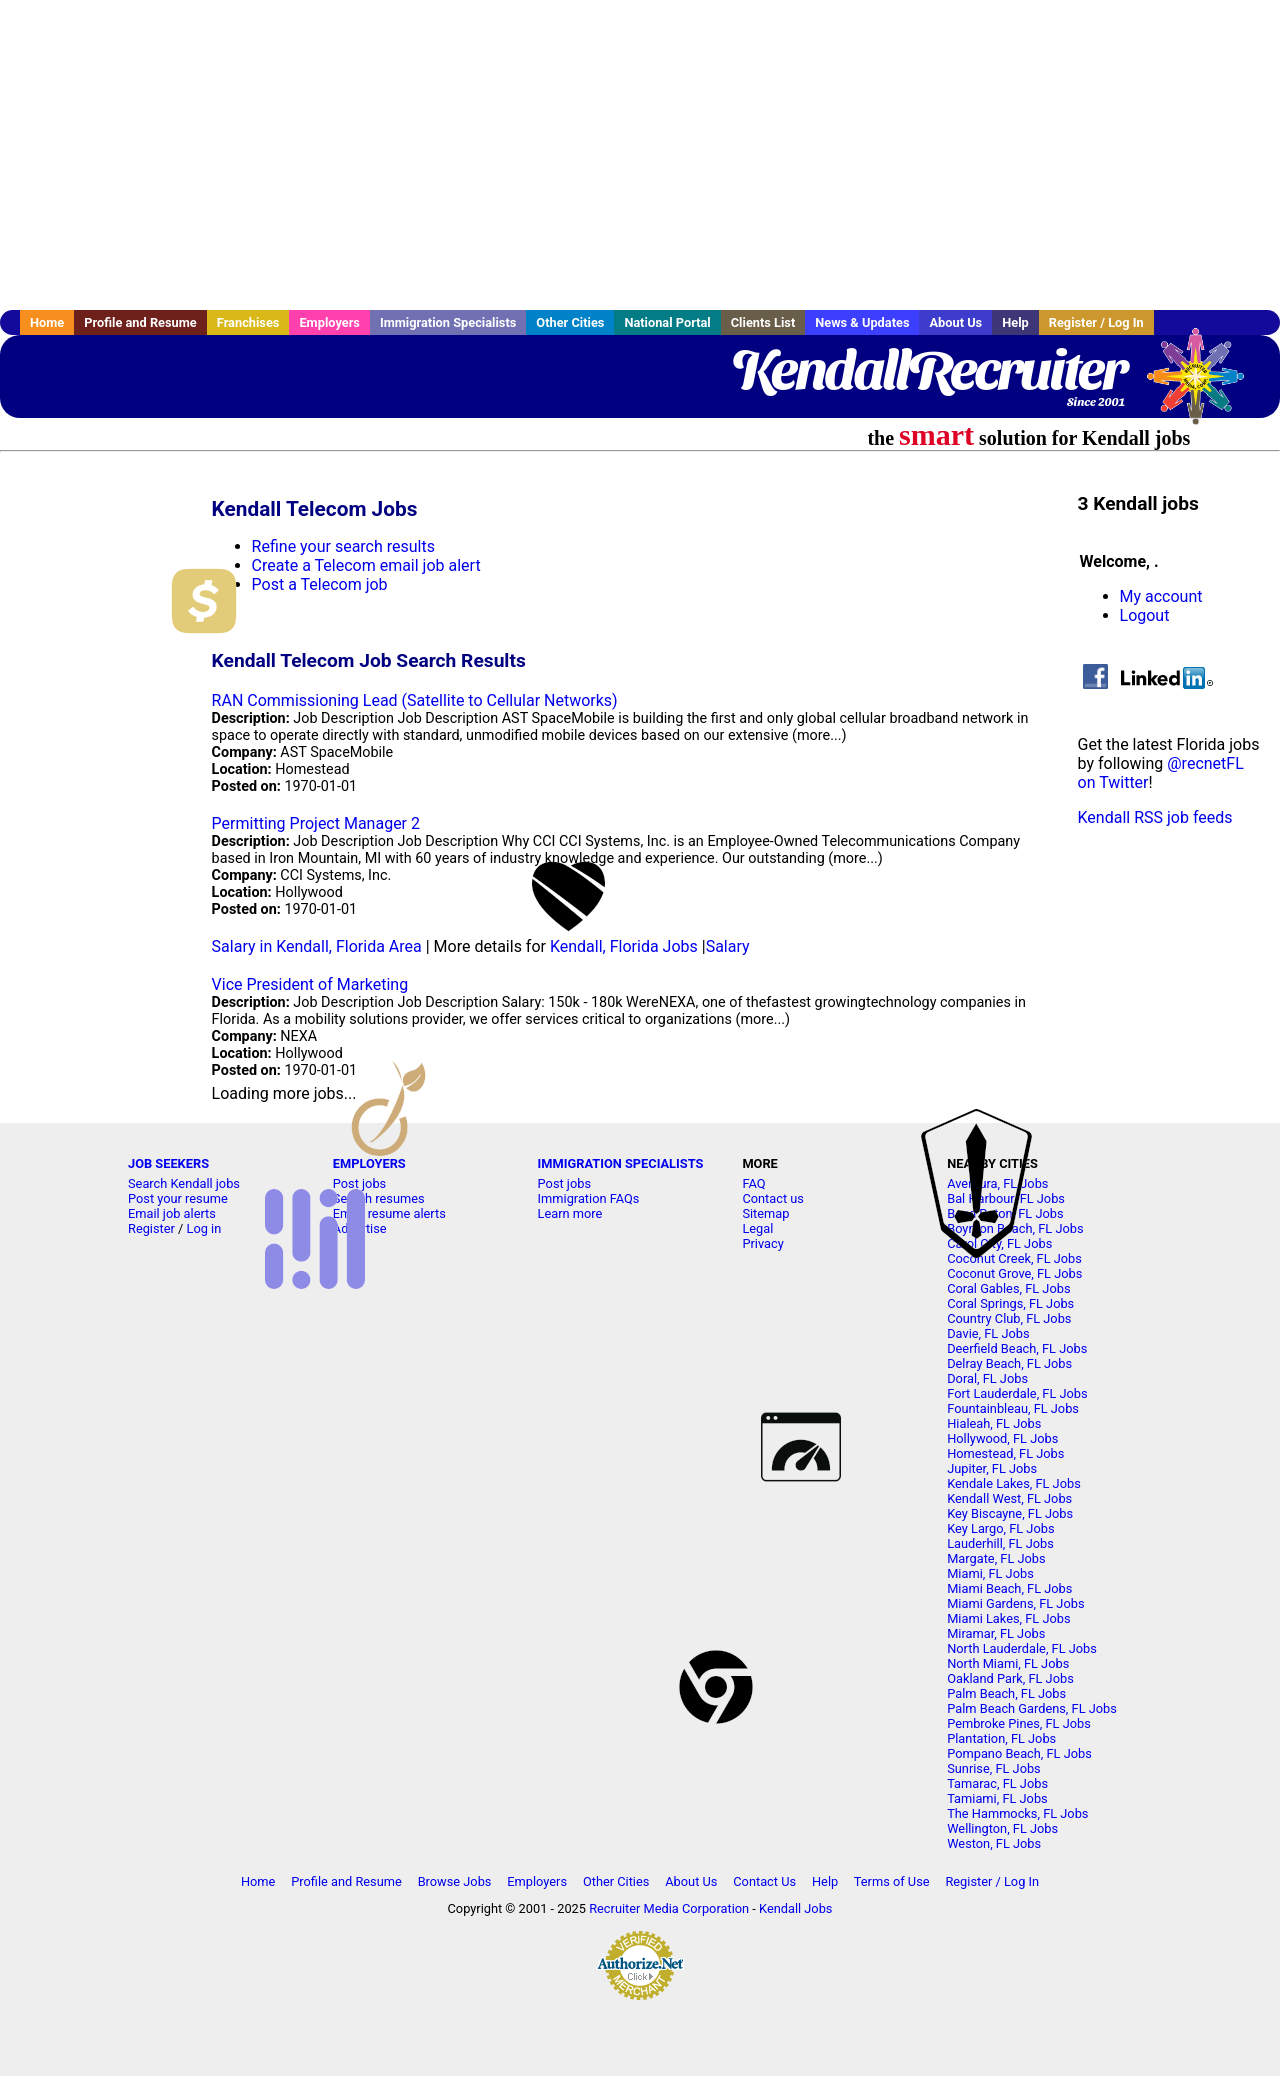 This screenshot has width=1280, height=2076. Describe the element at coordinates (716, 1687) in the screenshot. I see `open Google Chrome browser` at that location.